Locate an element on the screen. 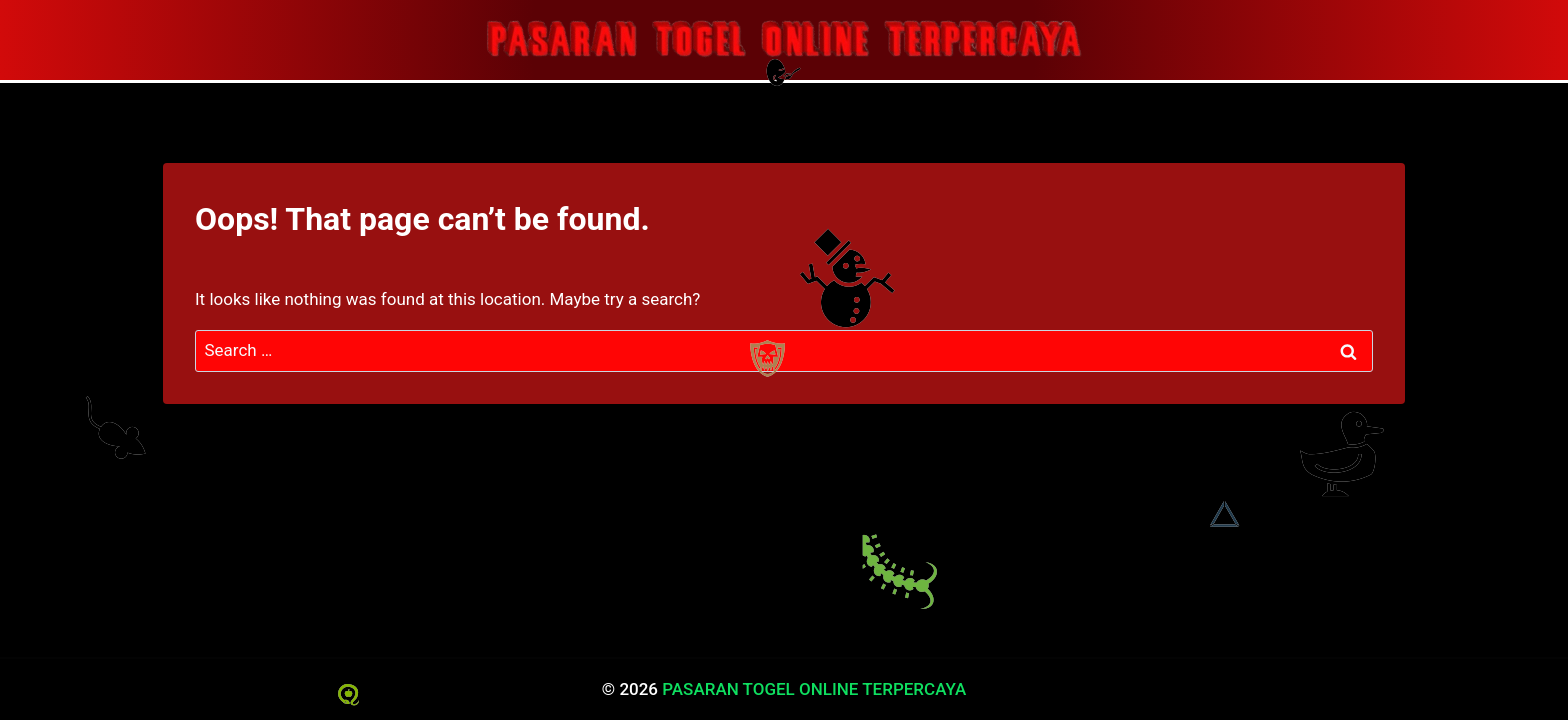 This screenshot has width=1568, height=720. indicates a security threat or danger warning is located at coordinates (767, 358).